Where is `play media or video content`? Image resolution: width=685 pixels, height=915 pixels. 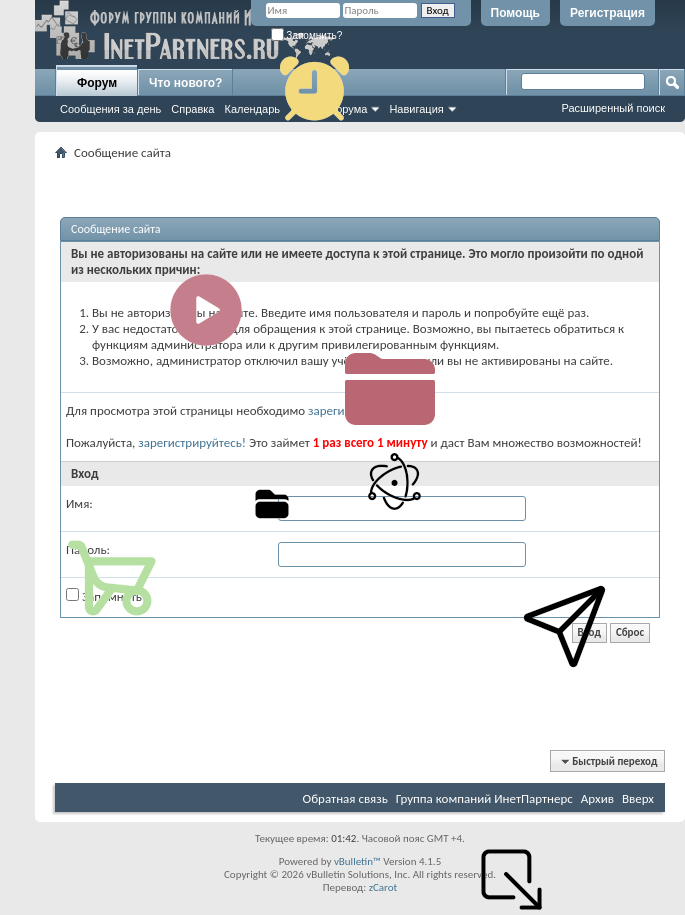 play media or video content is located at coordinates (206, 310).